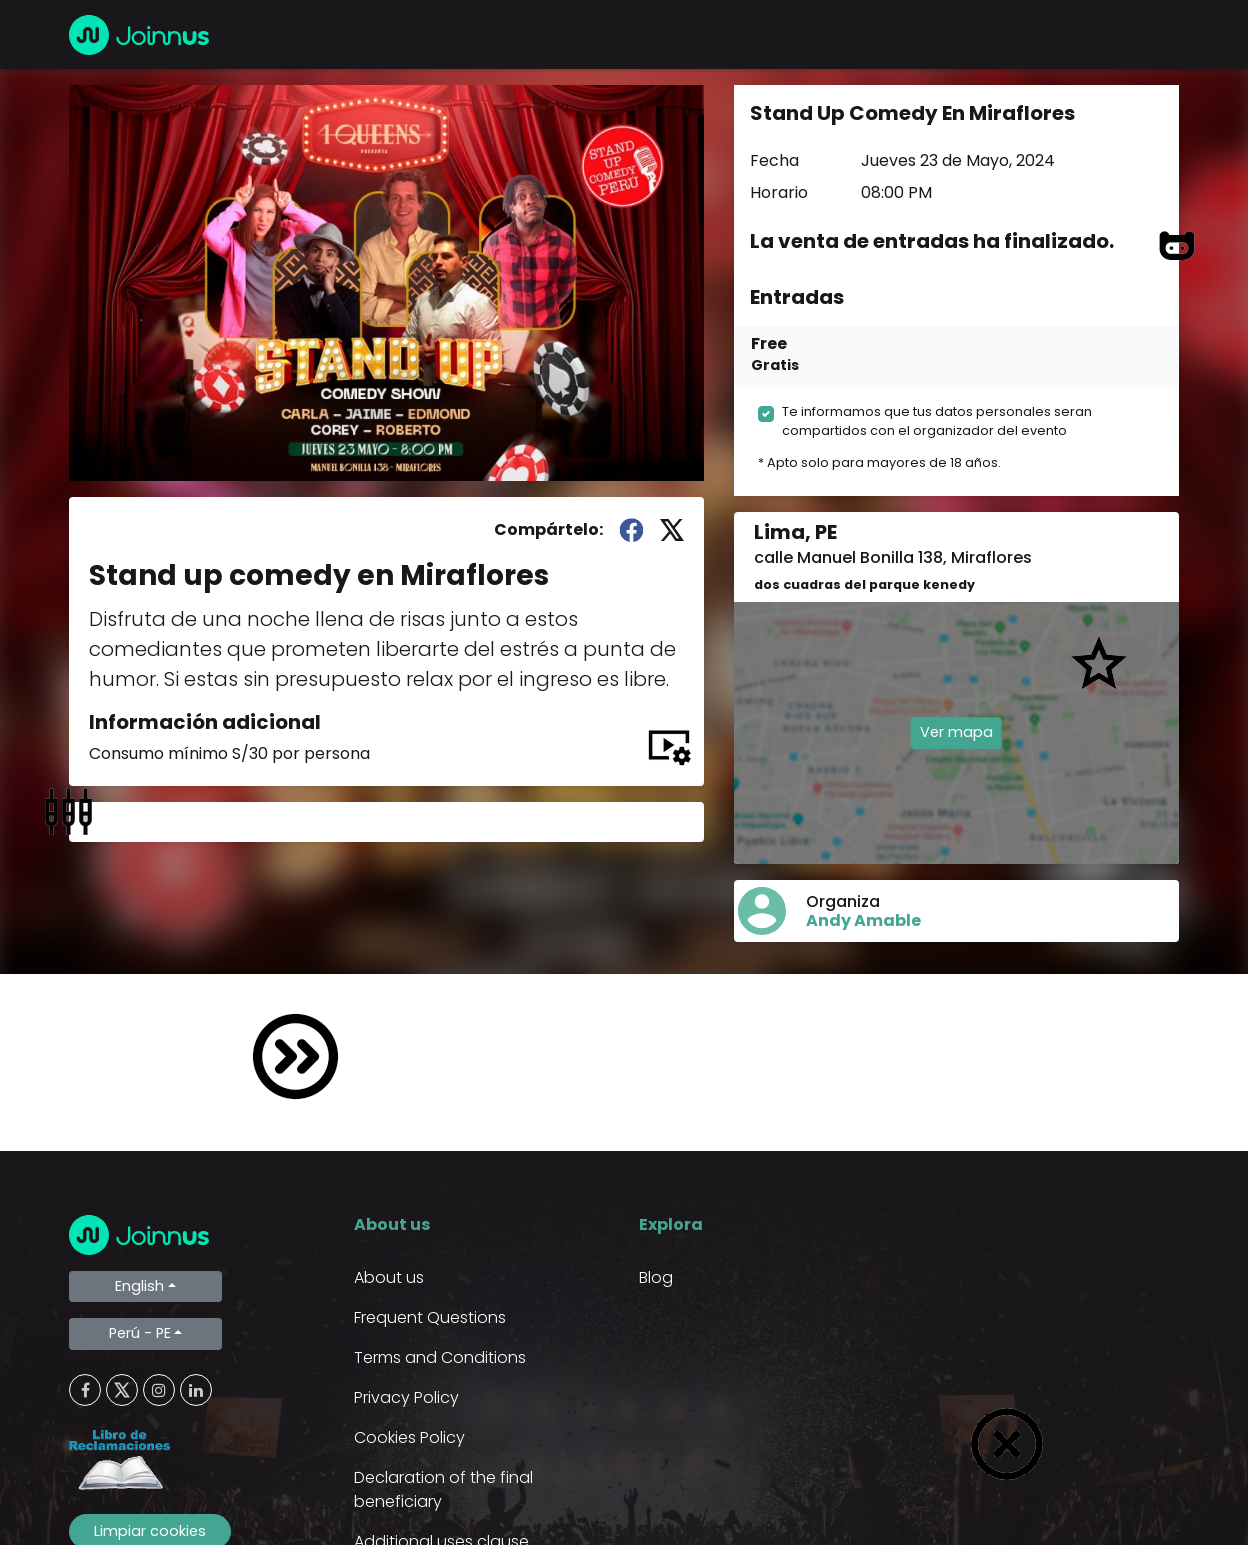 Image resolution: width=1248 pixels, height=1545 pixels. I want to click on skip forward or advance quickly, so click(295, 1056).